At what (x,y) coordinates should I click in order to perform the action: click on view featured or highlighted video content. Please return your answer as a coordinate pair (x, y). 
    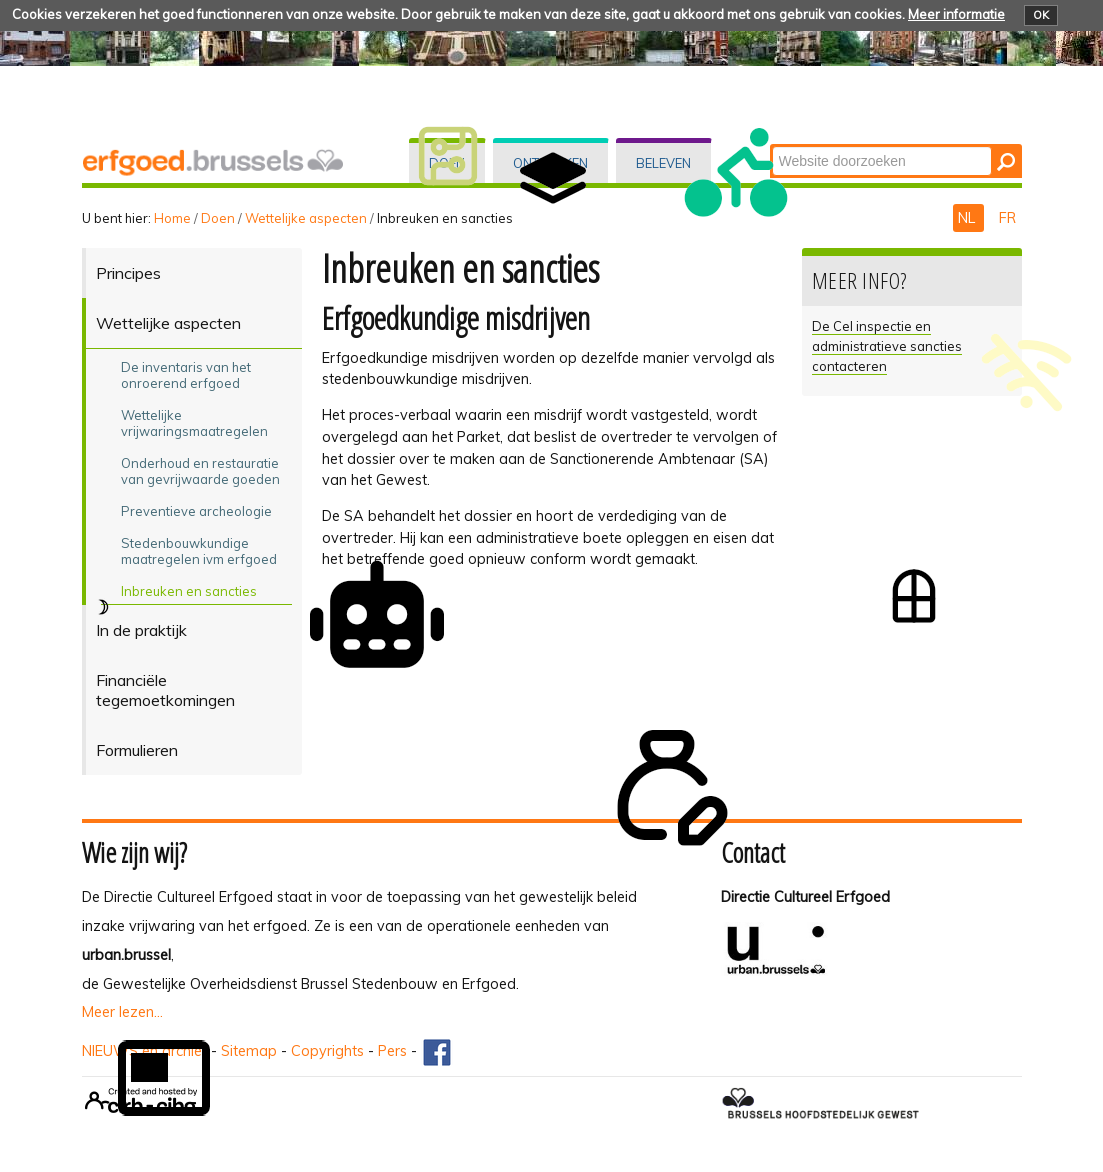
    Looking at the image, I should click on (164, 1078).